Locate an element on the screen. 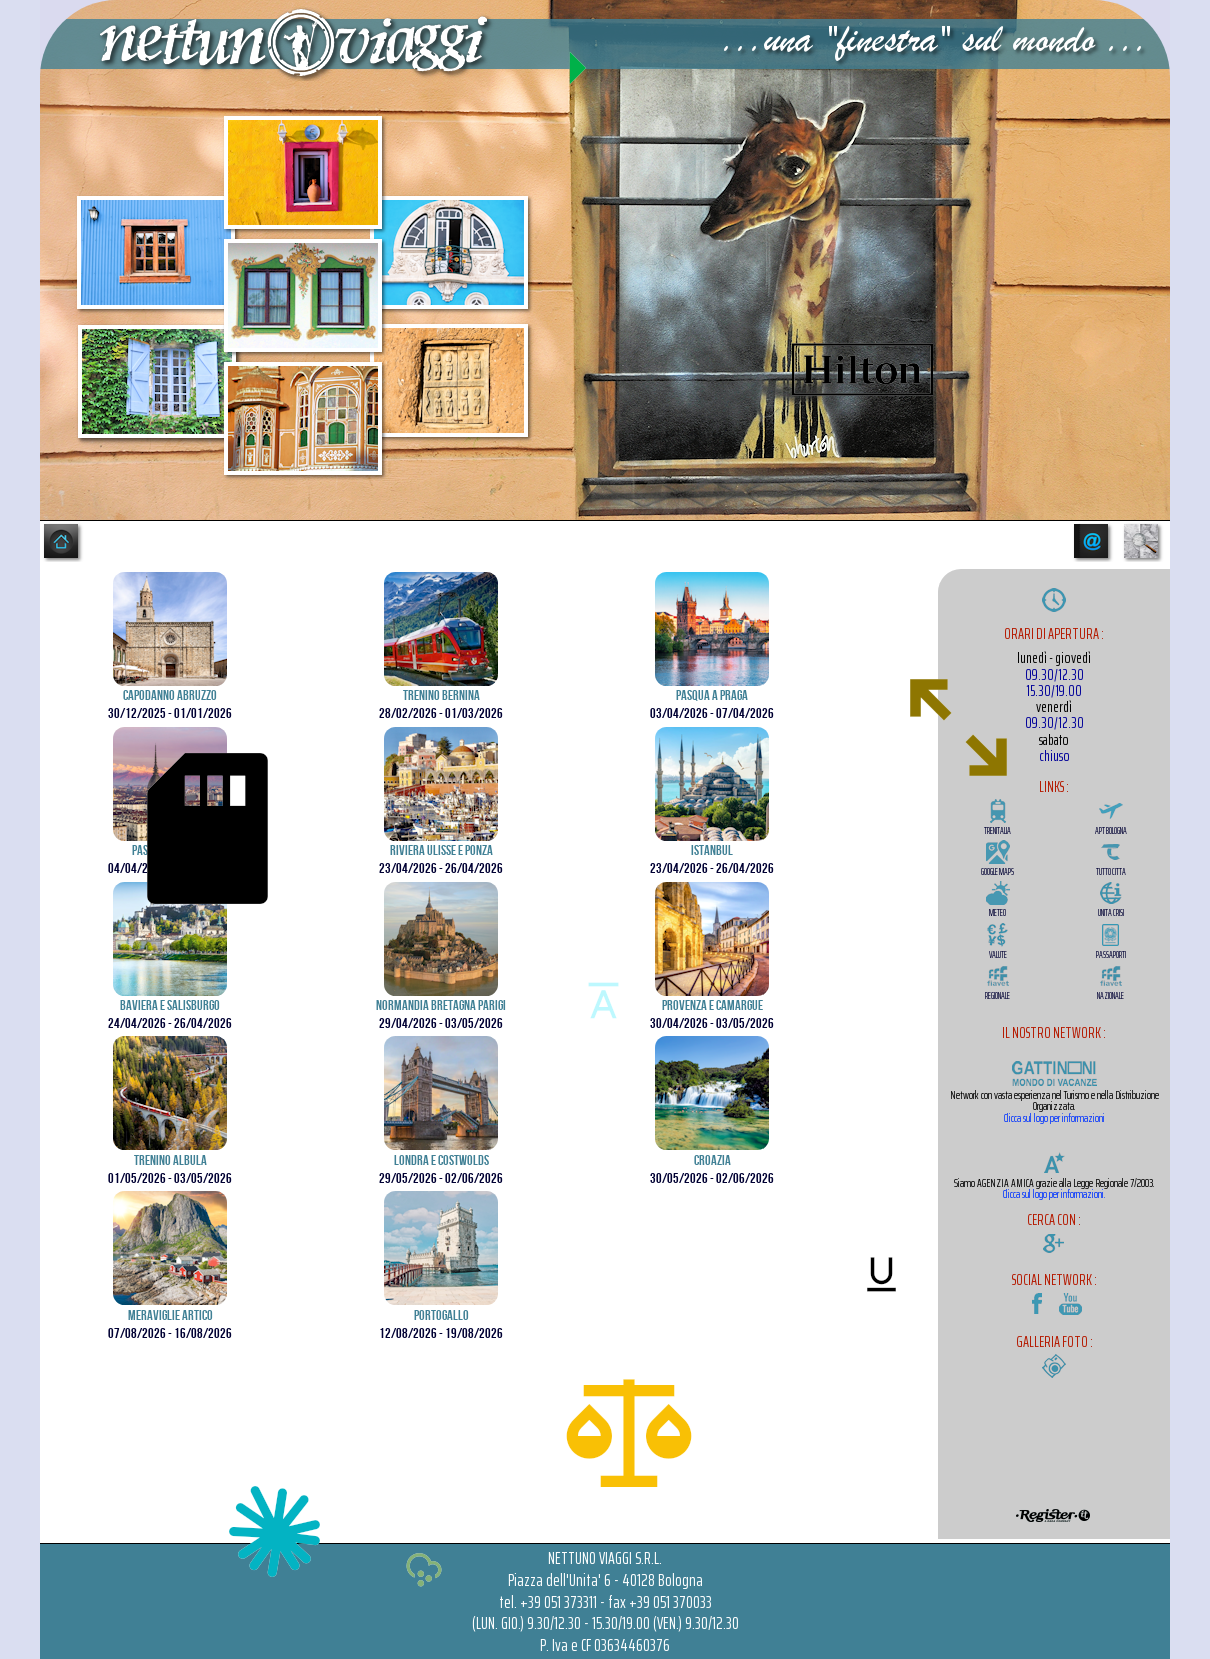 This screenshot has width=1210, height=1659. apply underline formatting to selected text is located at coordinates (881, 1273).